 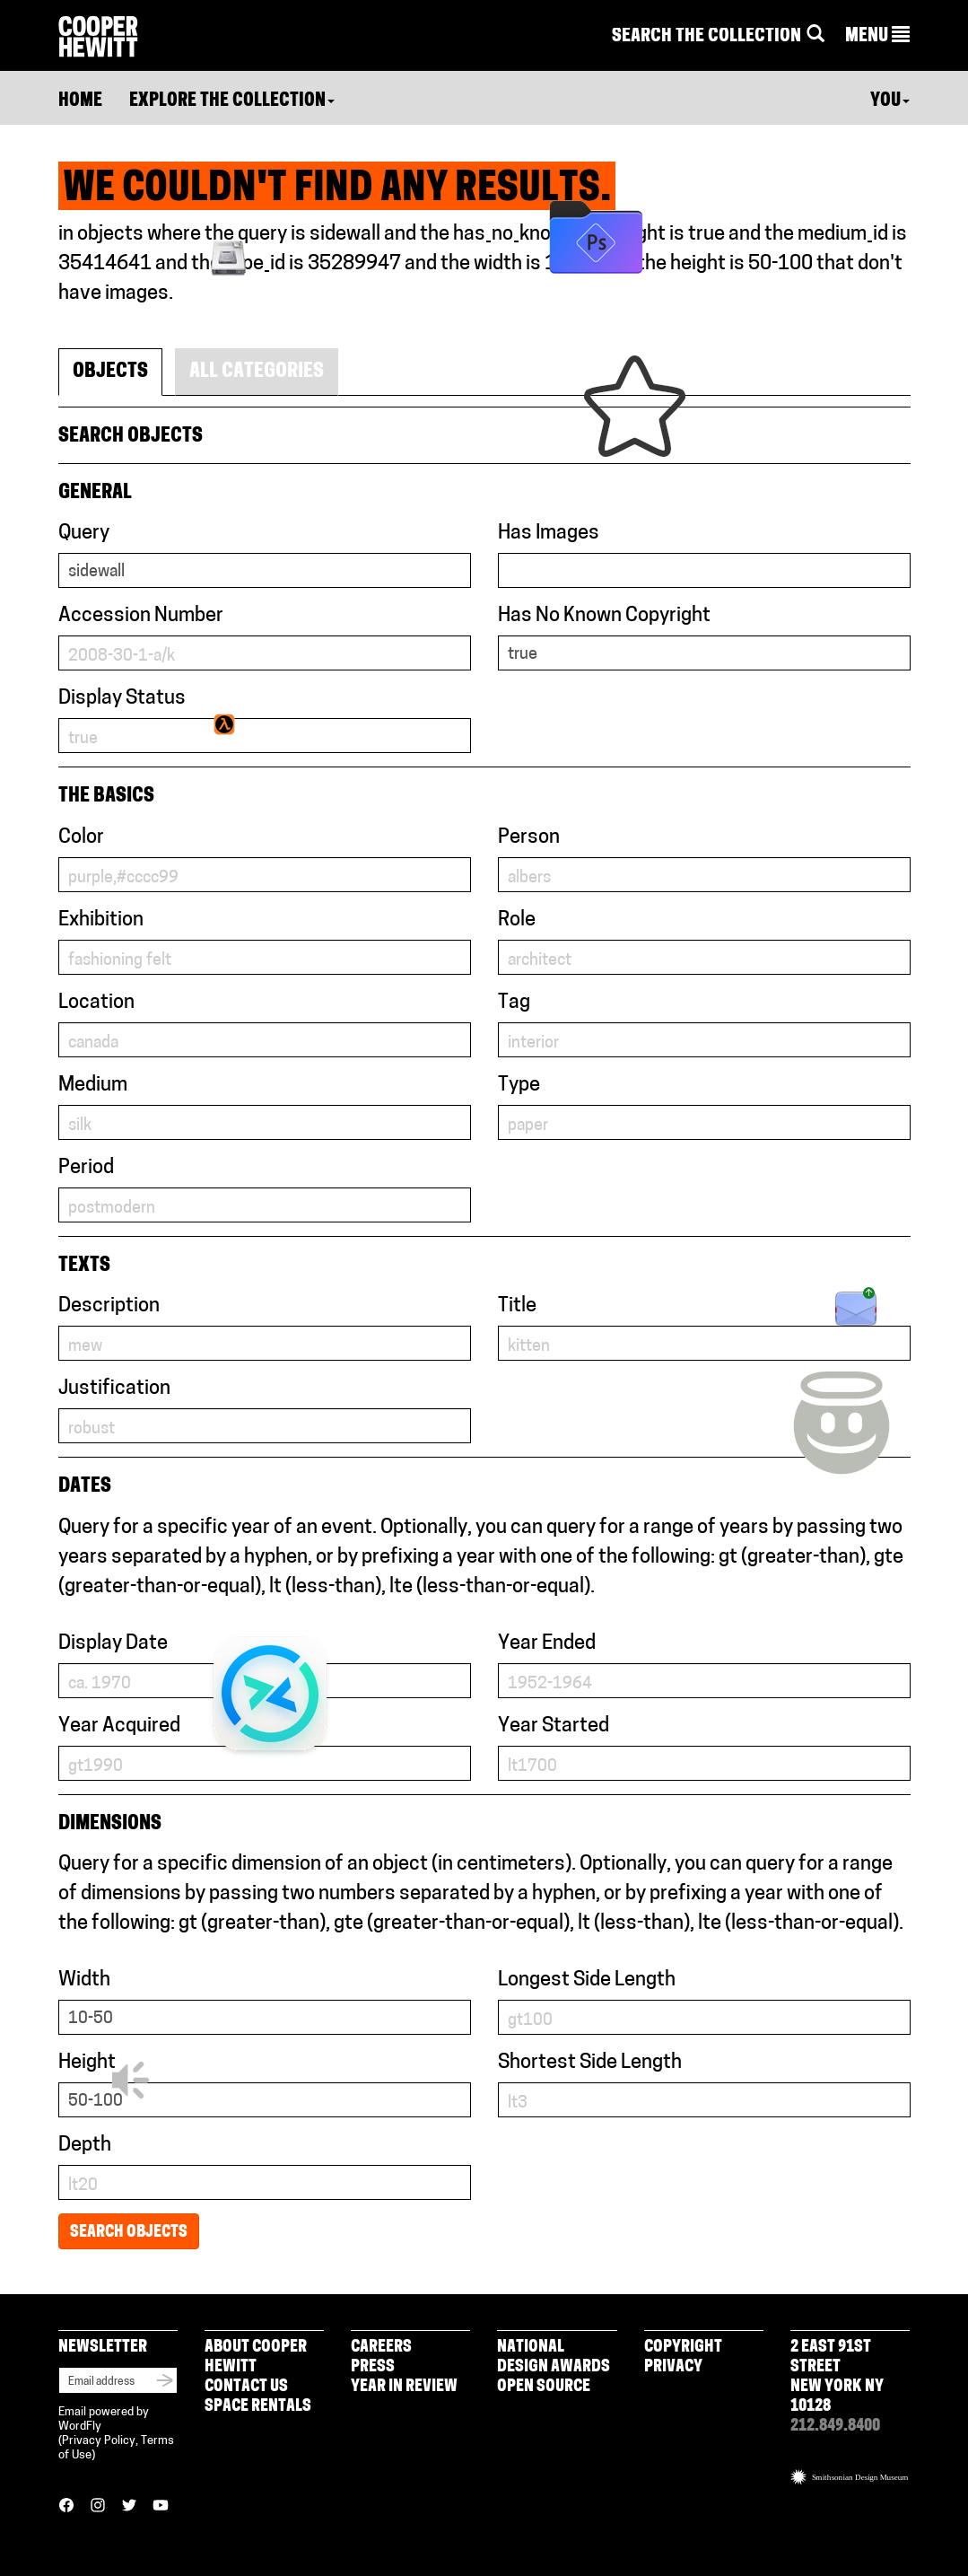 I want to click on open folder containing adobe photoshop express files, so click(x=596, y=240).